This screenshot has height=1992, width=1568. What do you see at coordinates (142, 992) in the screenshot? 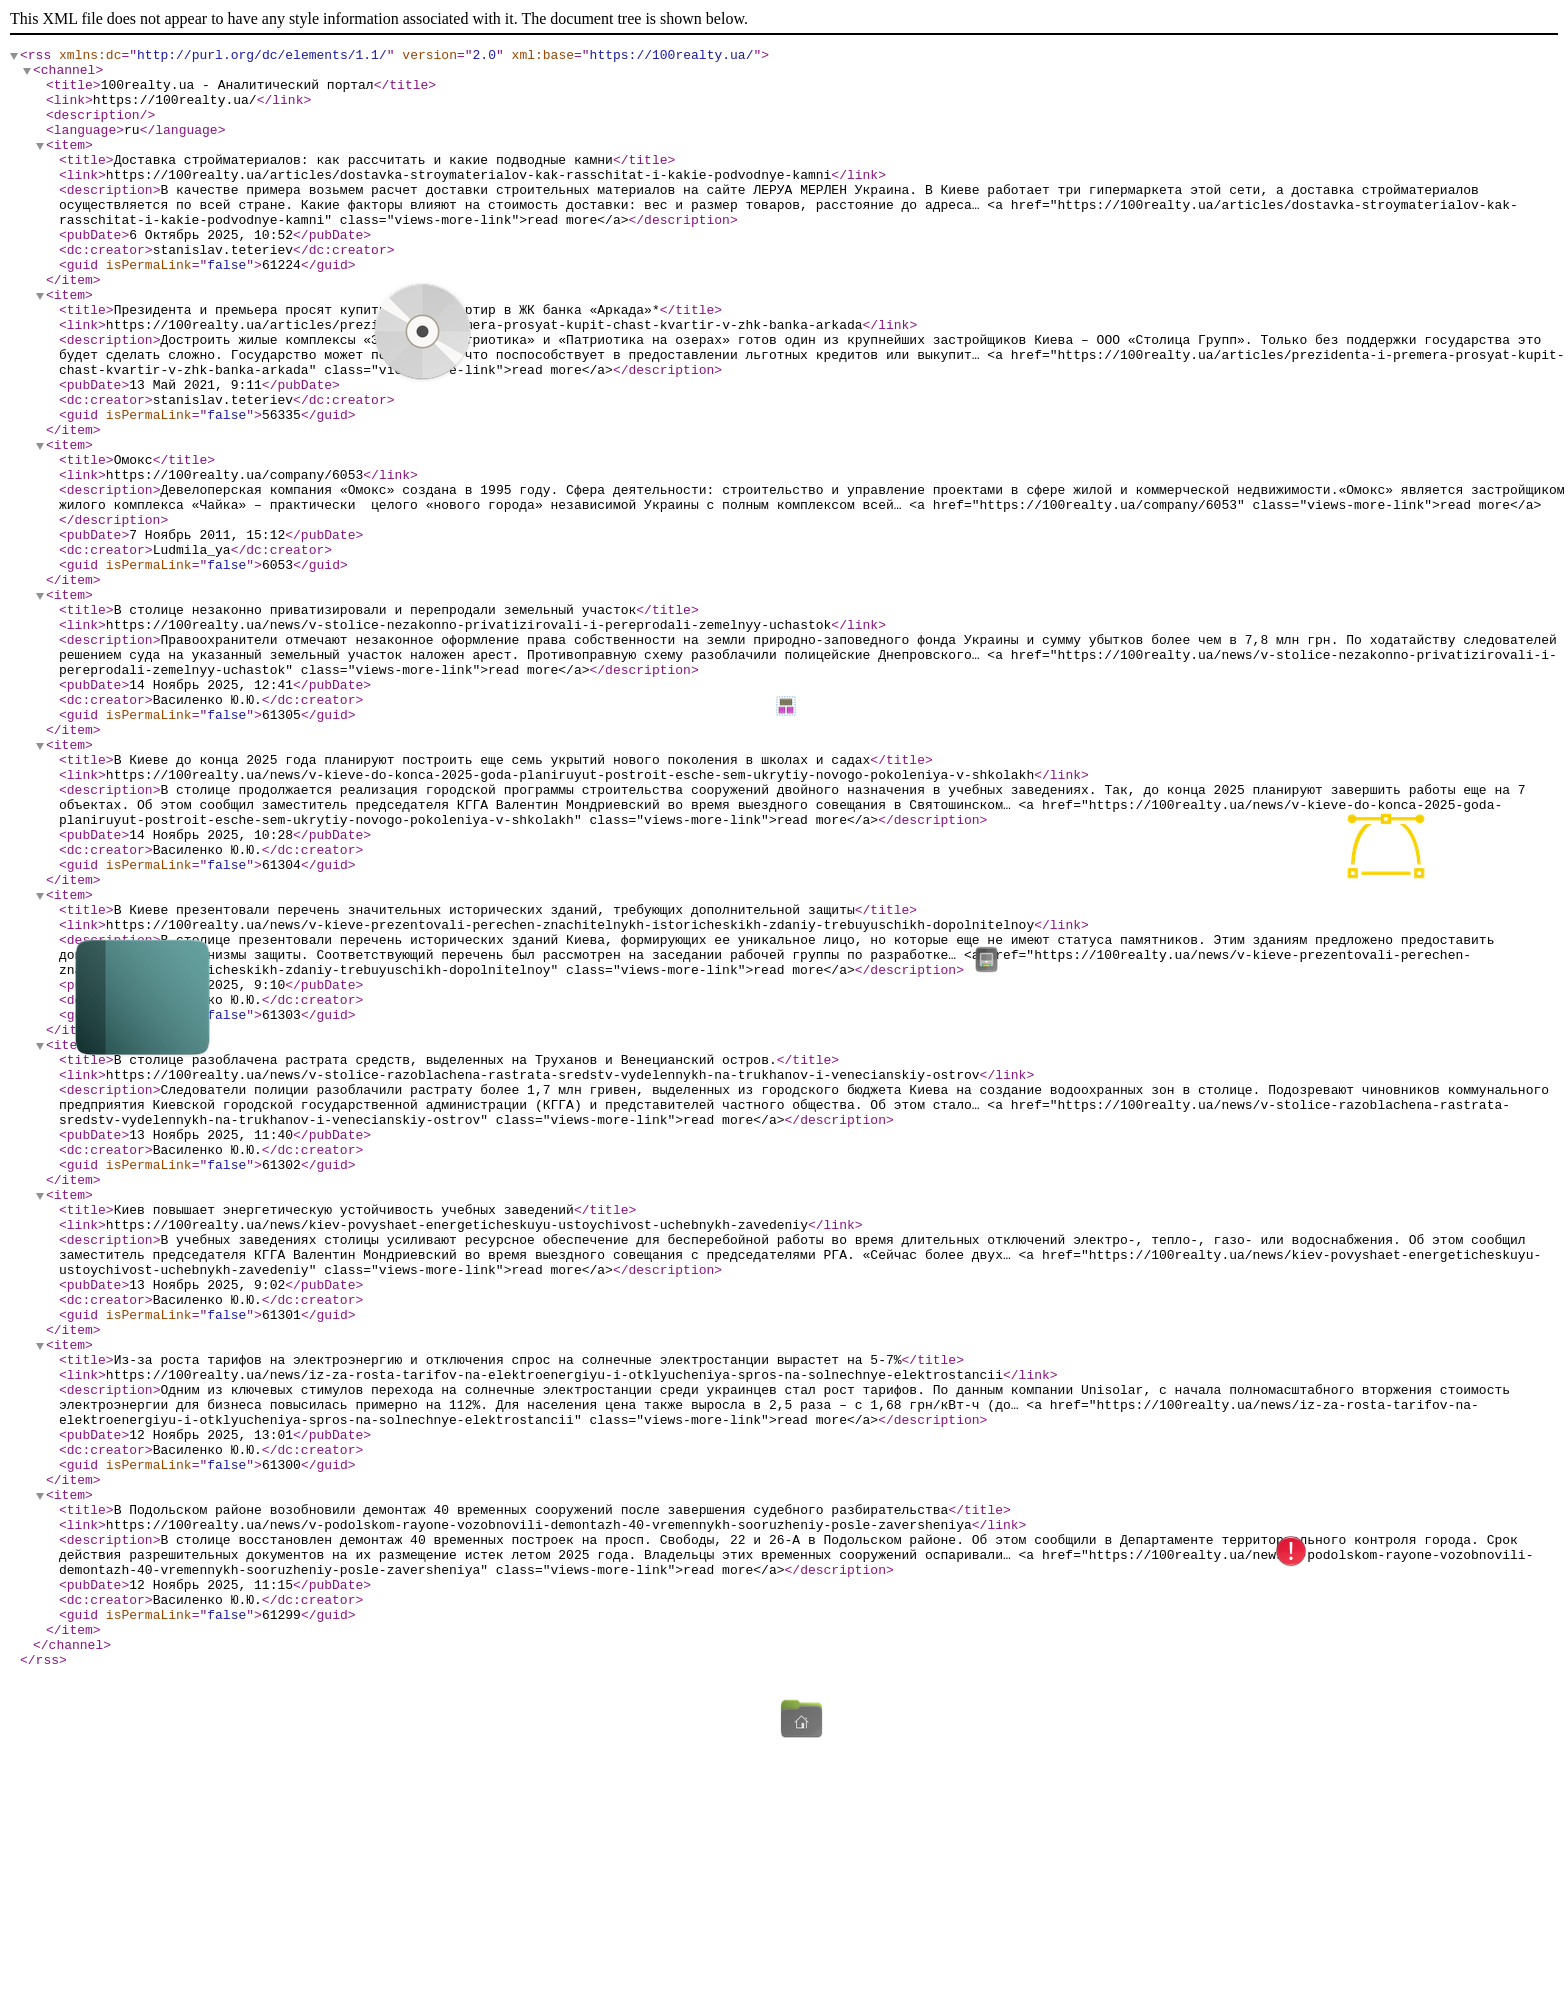
I see `access the desktop folder` at bounding box center [142, 992].